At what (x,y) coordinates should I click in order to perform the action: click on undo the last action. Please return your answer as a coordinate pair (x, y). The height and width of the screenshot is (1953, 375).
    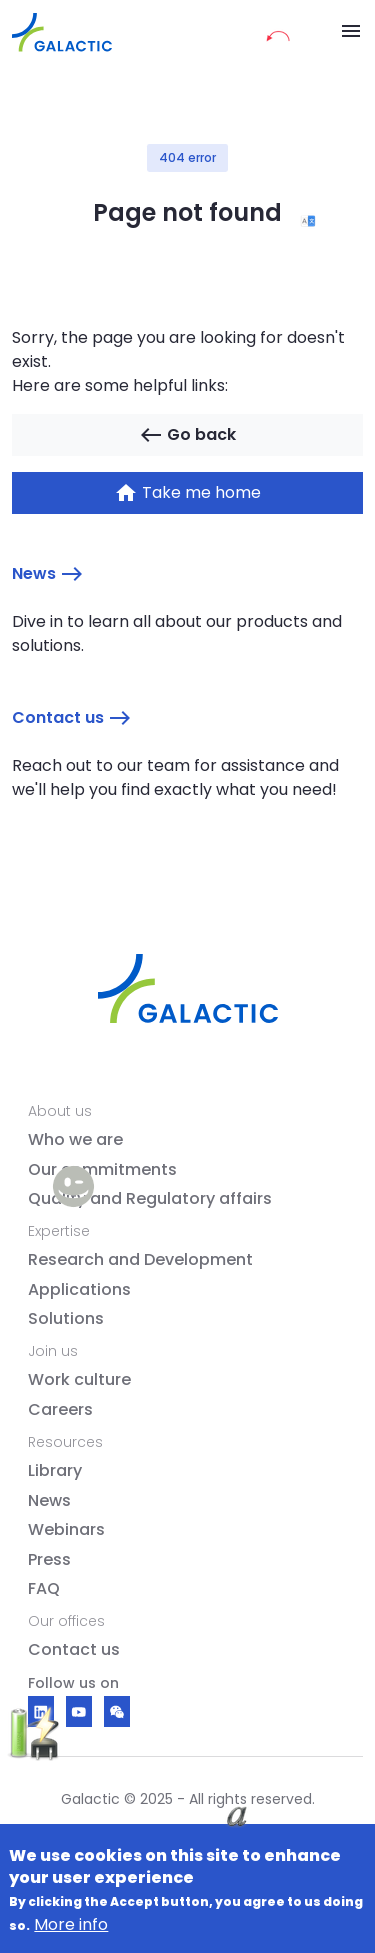
    Looking at the image, I should click on (278, 36).